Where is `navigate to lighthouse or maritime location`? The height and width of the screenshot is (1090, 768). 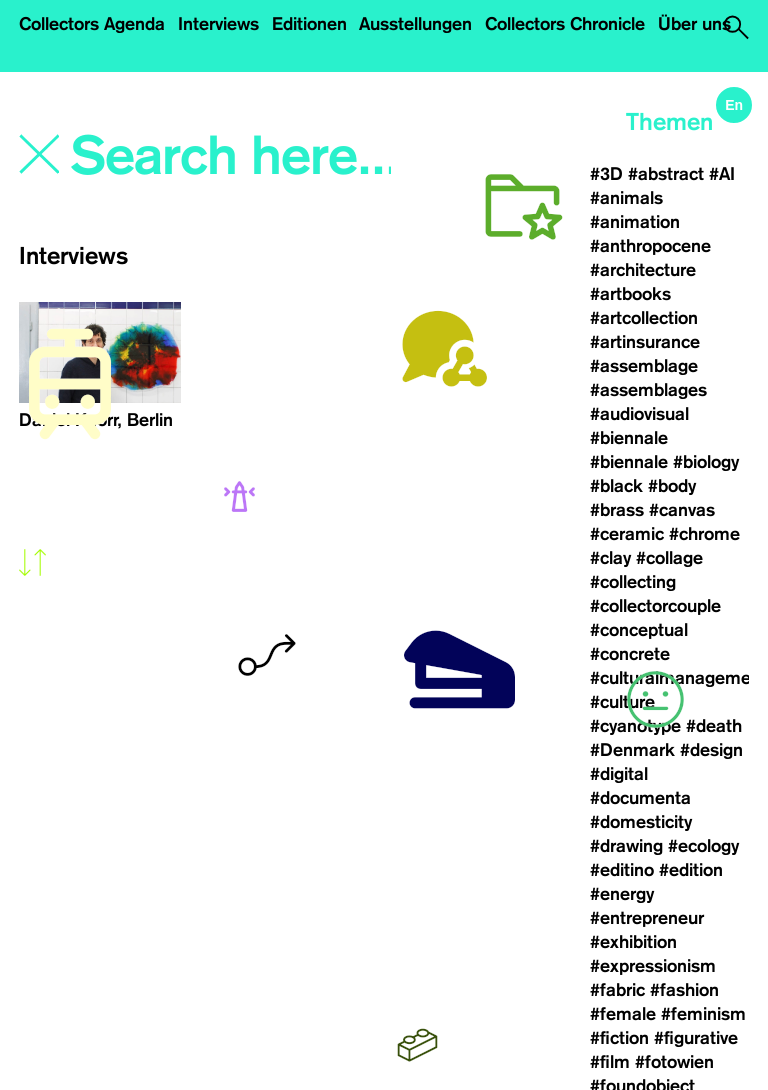 navigate to lighthouse or maritime location is located at coordinates (239, 496).